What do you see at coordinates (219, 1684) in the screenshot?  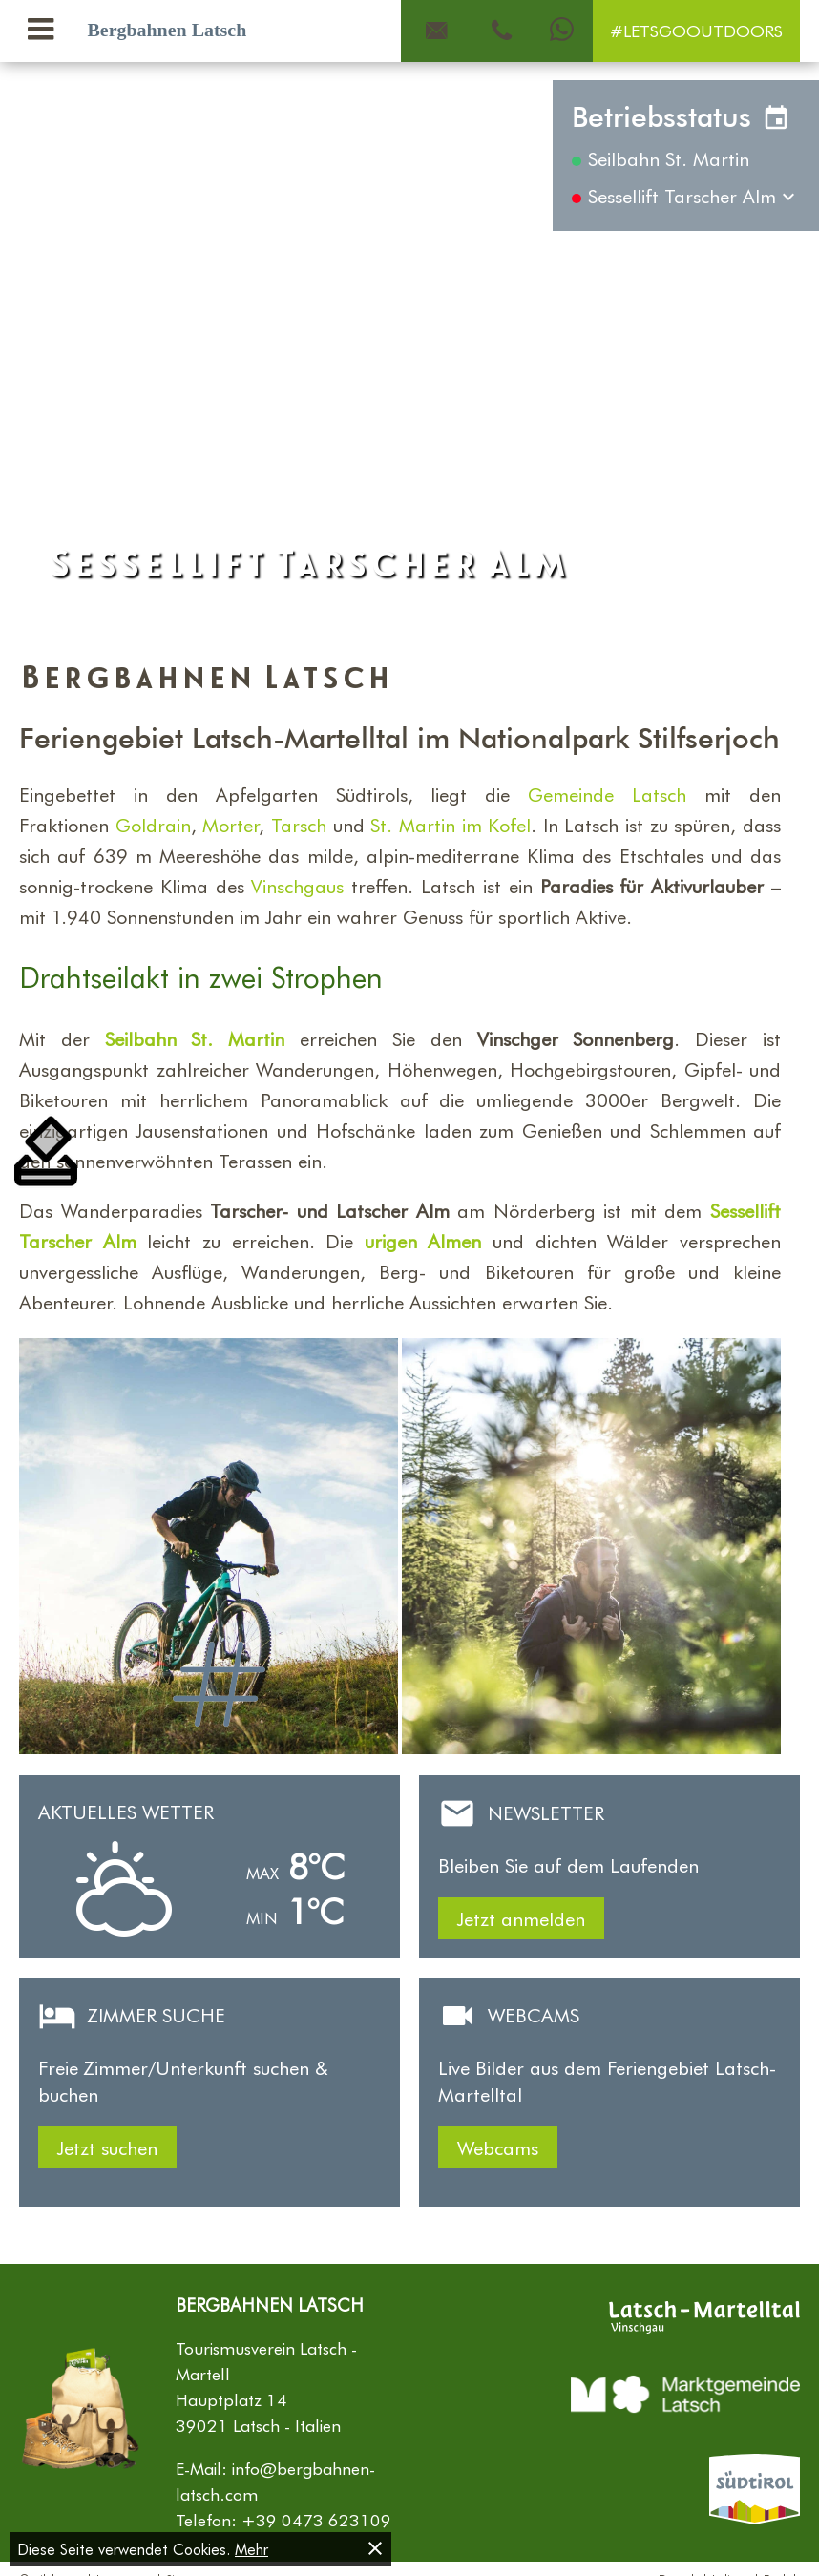 I see `view or browse hashtags` at bounding box center [219, 1684].